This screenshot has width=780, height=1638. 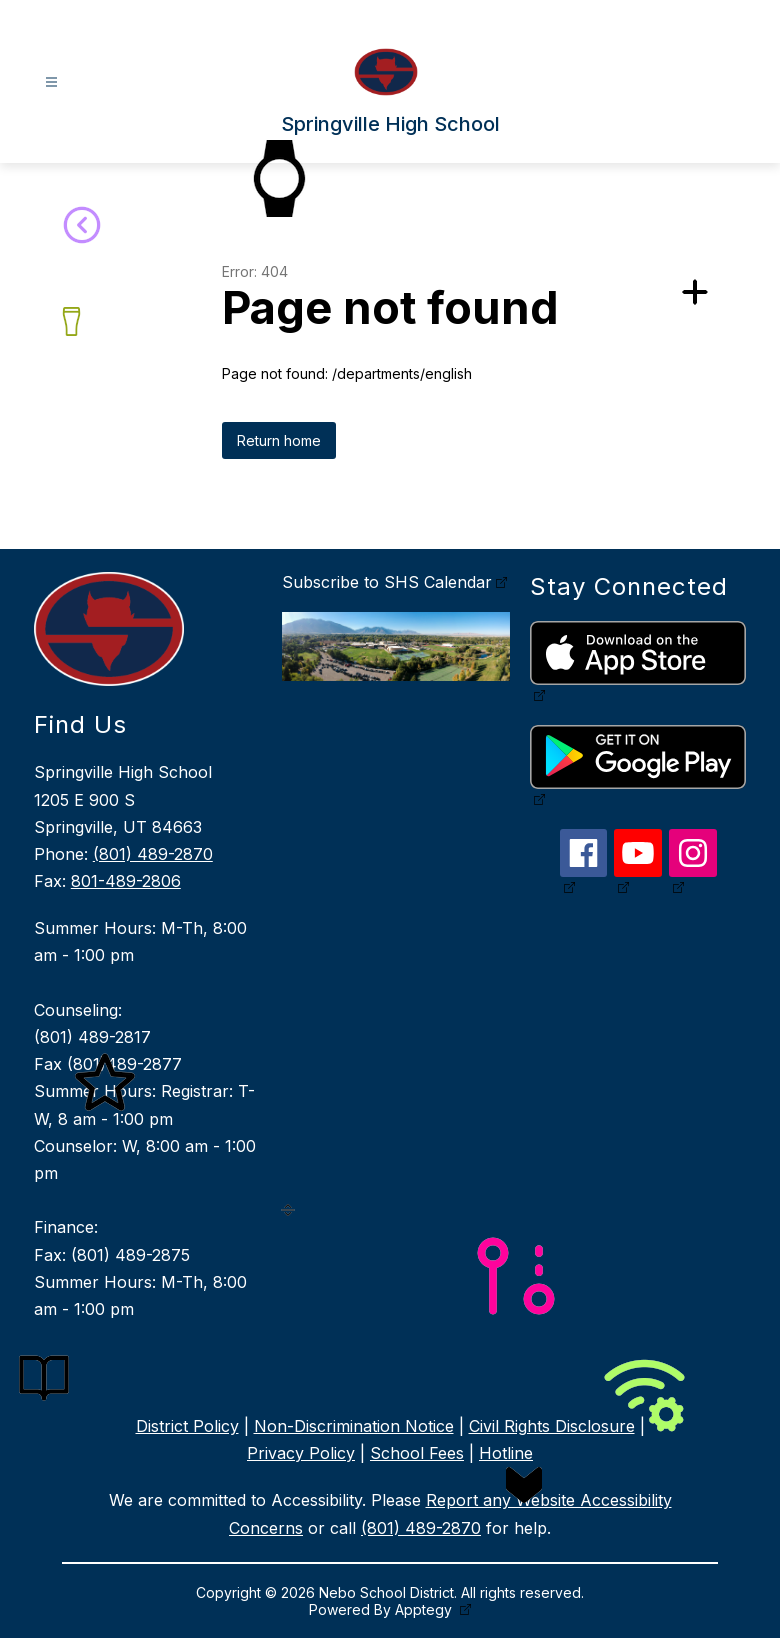 What do you see at coordinates (524, 1485) in the screenshot?
I see `expand content or show more options` at bounding box center [524, 1485].